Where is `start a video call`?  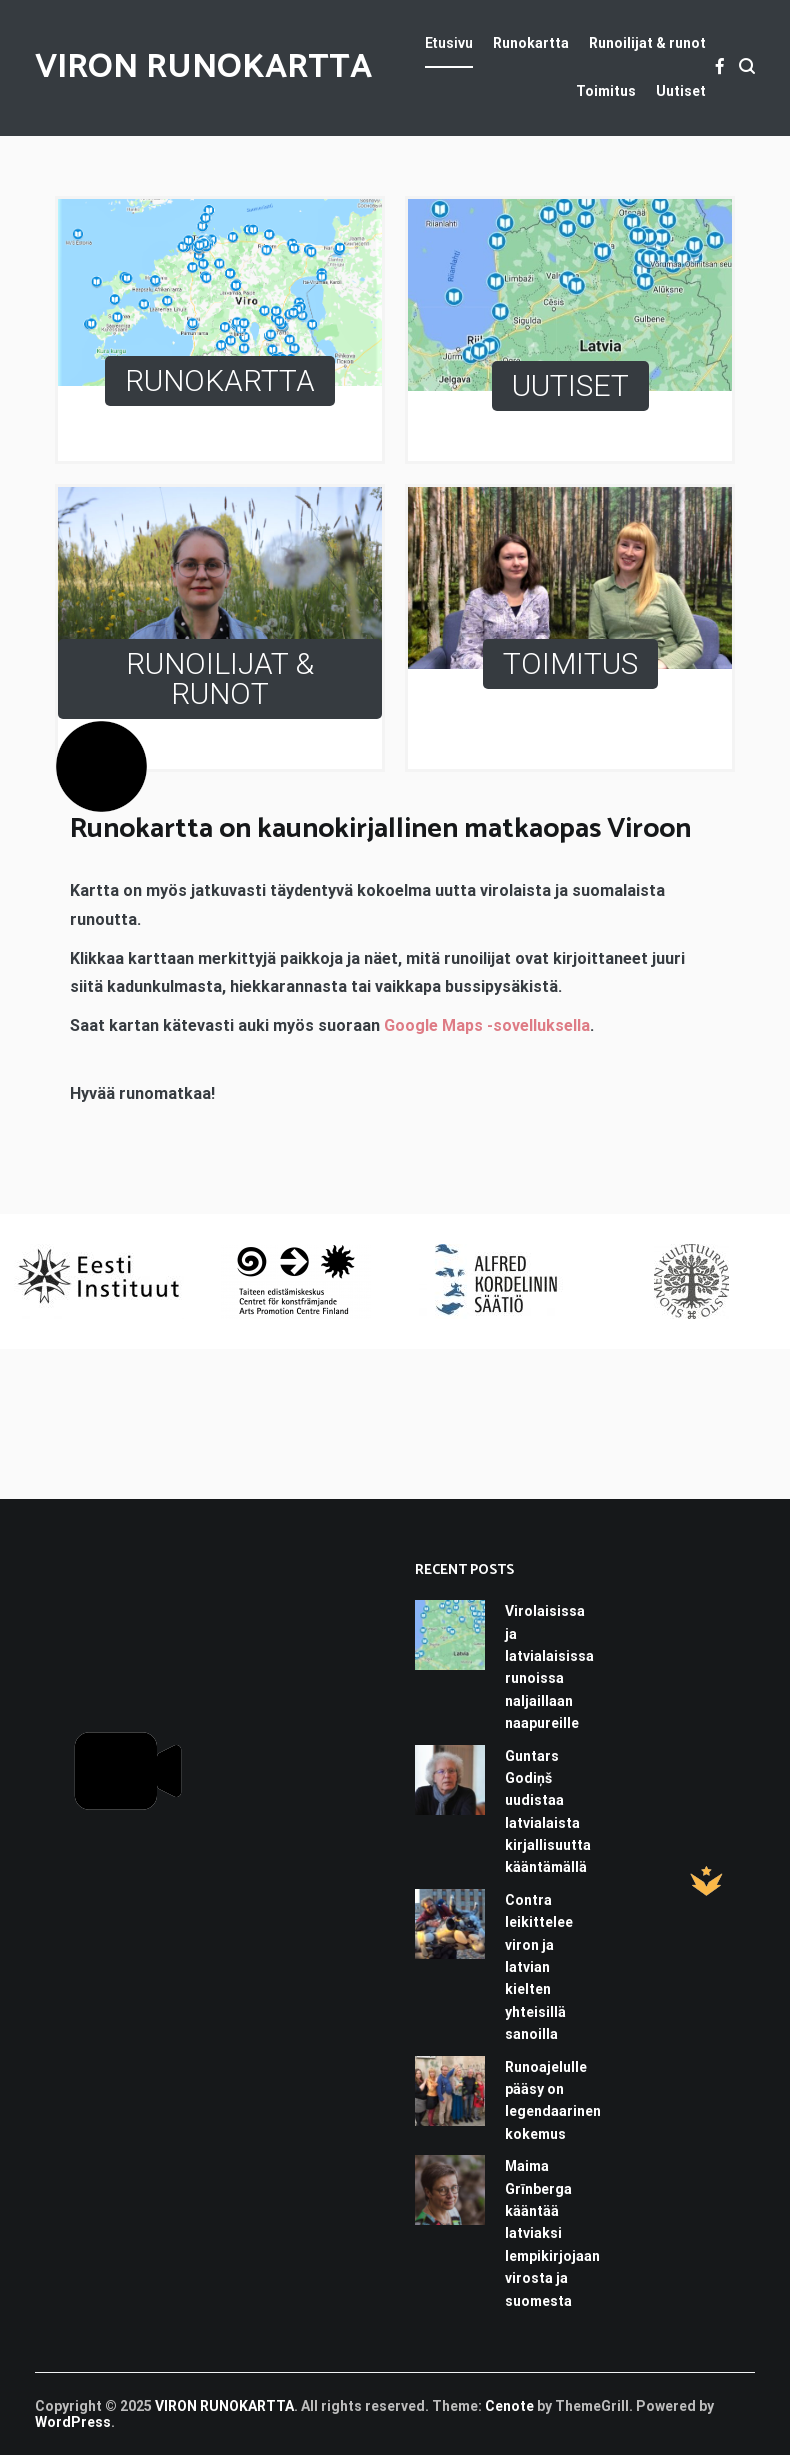 start a video call is located at coordinates (128, 1771).